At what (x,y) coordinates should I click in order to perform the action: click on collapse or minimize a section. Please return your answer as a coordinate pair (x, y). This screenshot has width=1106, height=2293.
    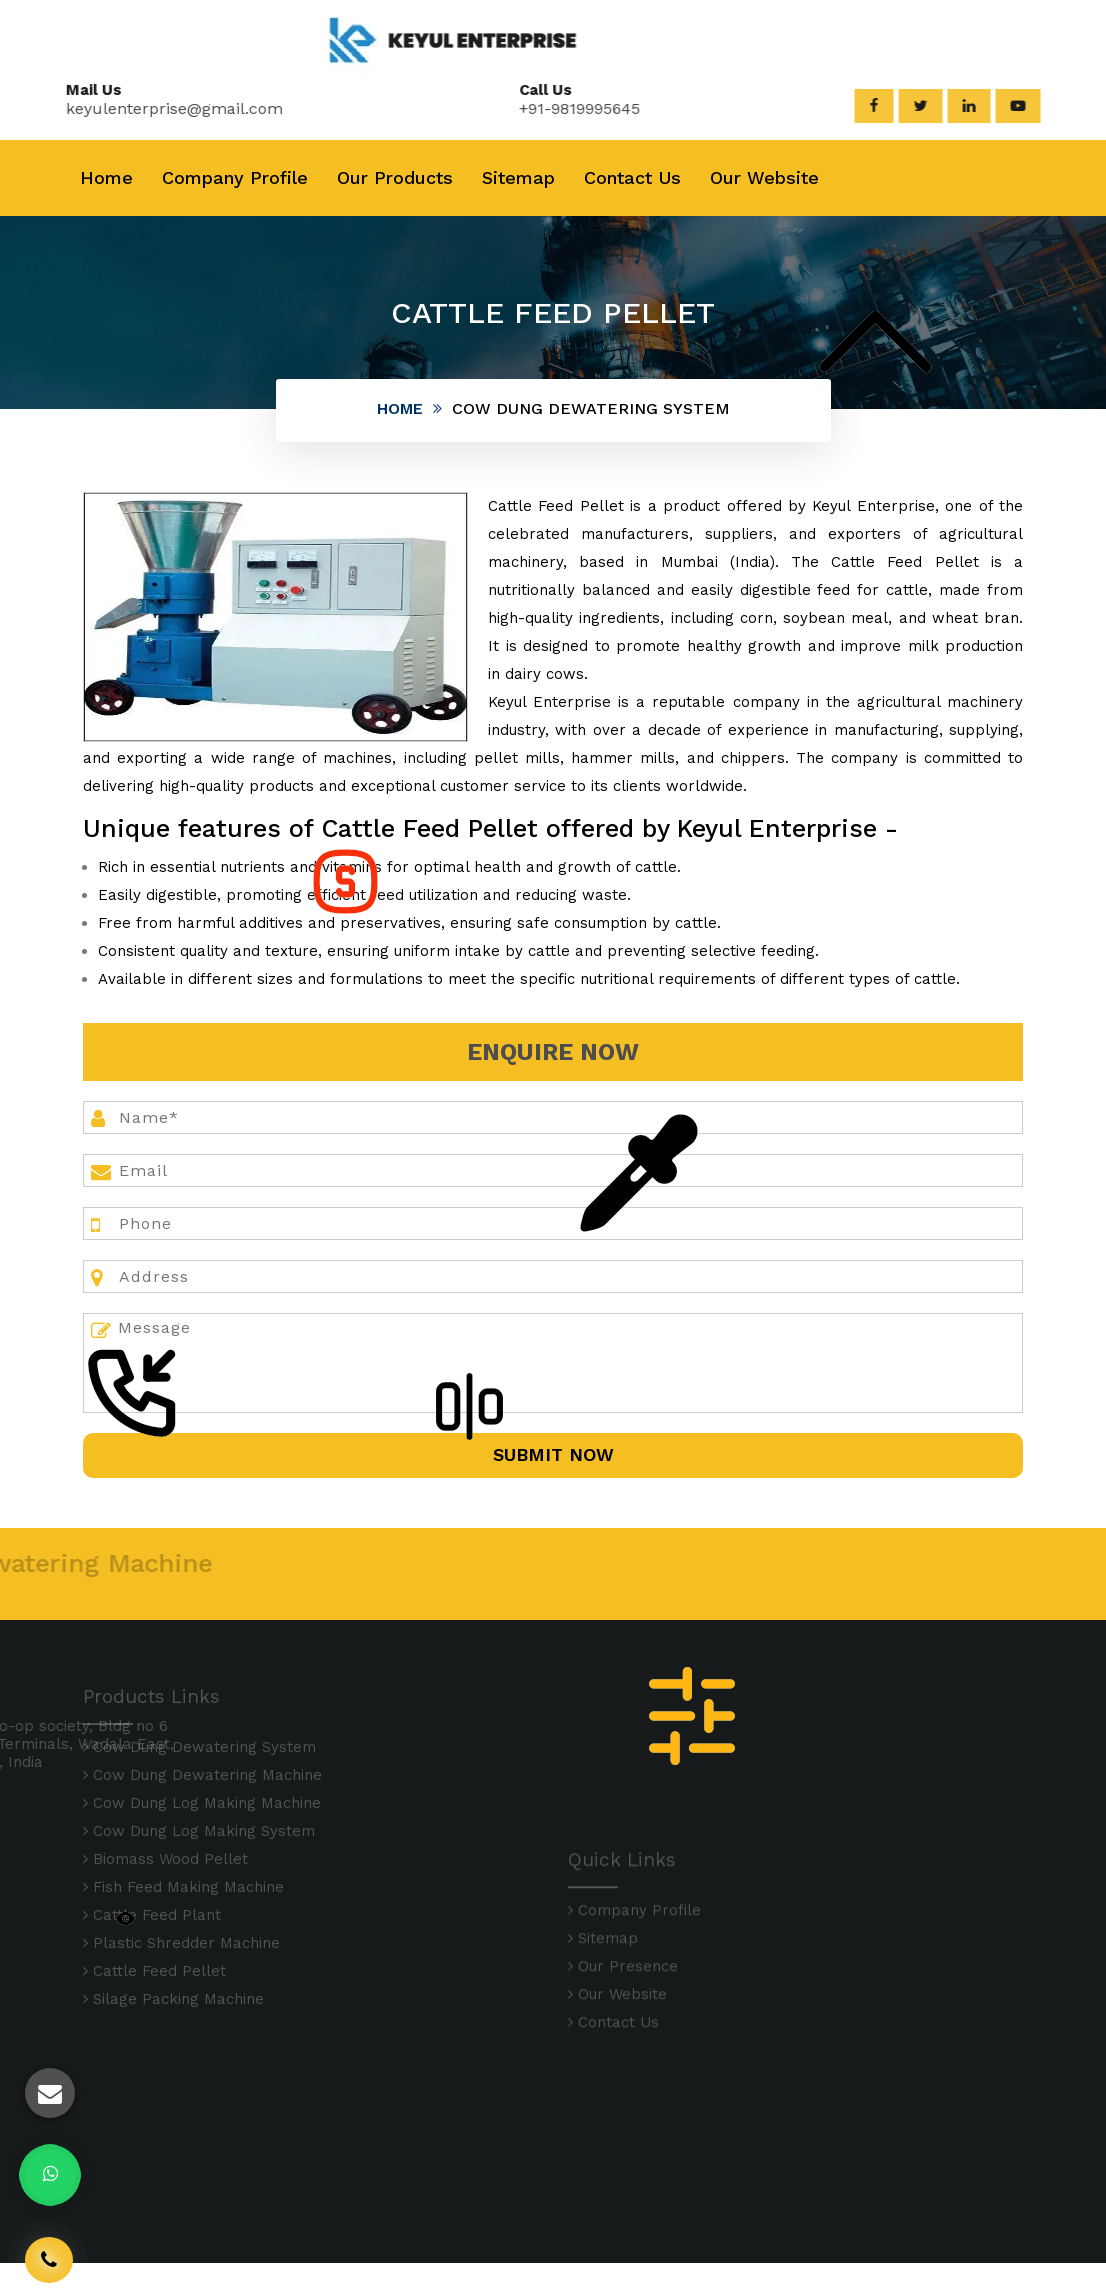
    Looking at the image, I should click on (875, 341).